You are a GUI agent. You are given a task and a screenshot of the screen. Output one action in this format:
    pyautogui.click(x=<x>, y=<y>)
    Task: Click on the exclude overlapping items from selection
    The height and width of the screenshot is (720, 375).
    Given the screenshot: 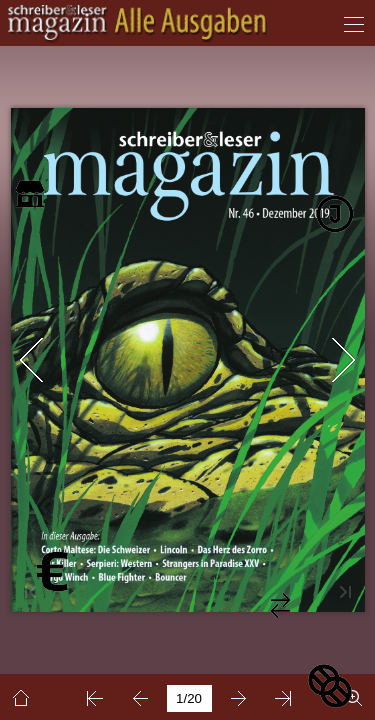 What is the action you would take?
    pyautogui.click(x=330, y=686)
    